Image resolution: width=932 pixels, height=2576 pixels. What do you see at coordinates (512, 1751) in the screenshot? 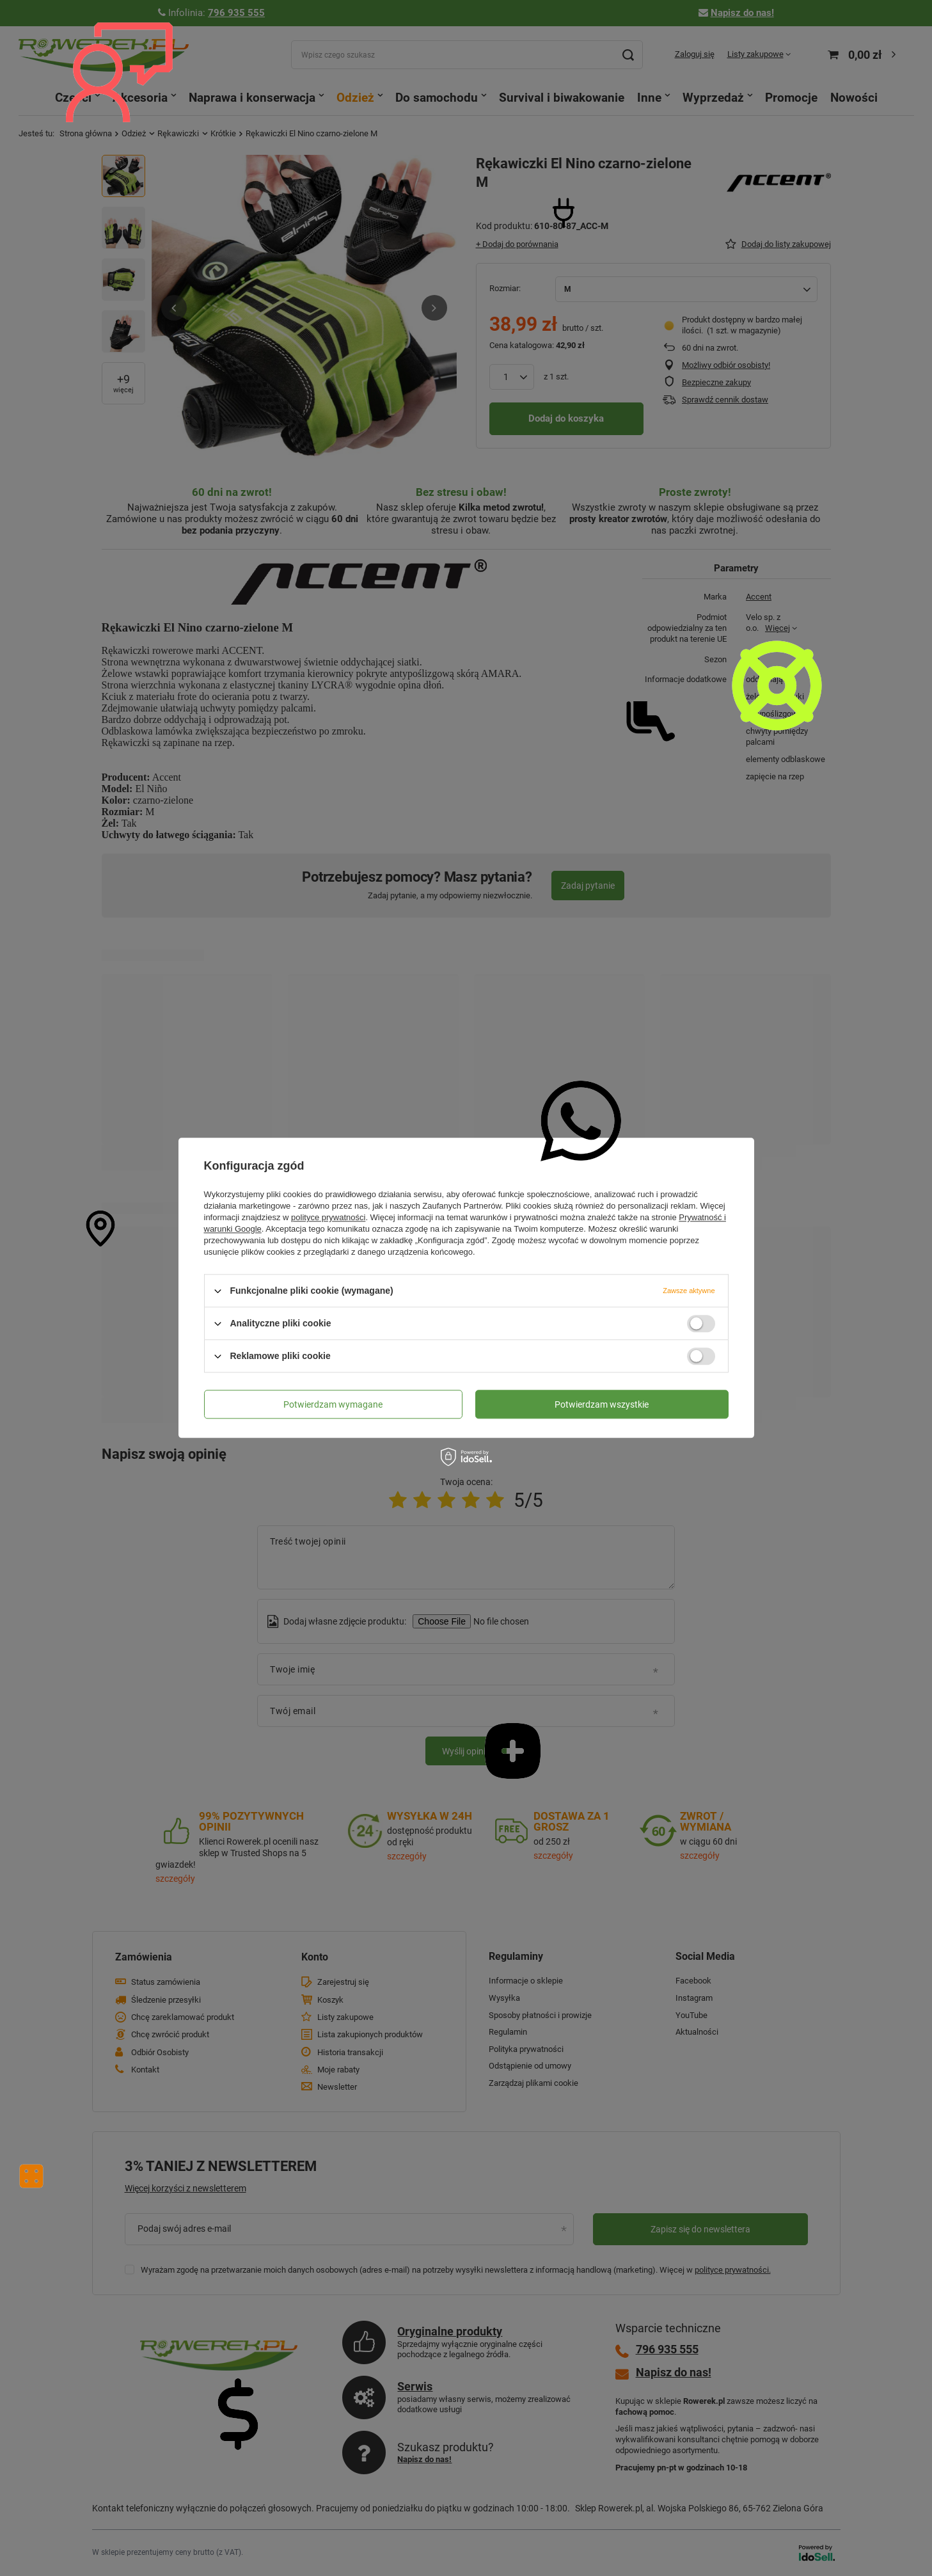
I see `add a new item` at bounding box center [512, 1751].